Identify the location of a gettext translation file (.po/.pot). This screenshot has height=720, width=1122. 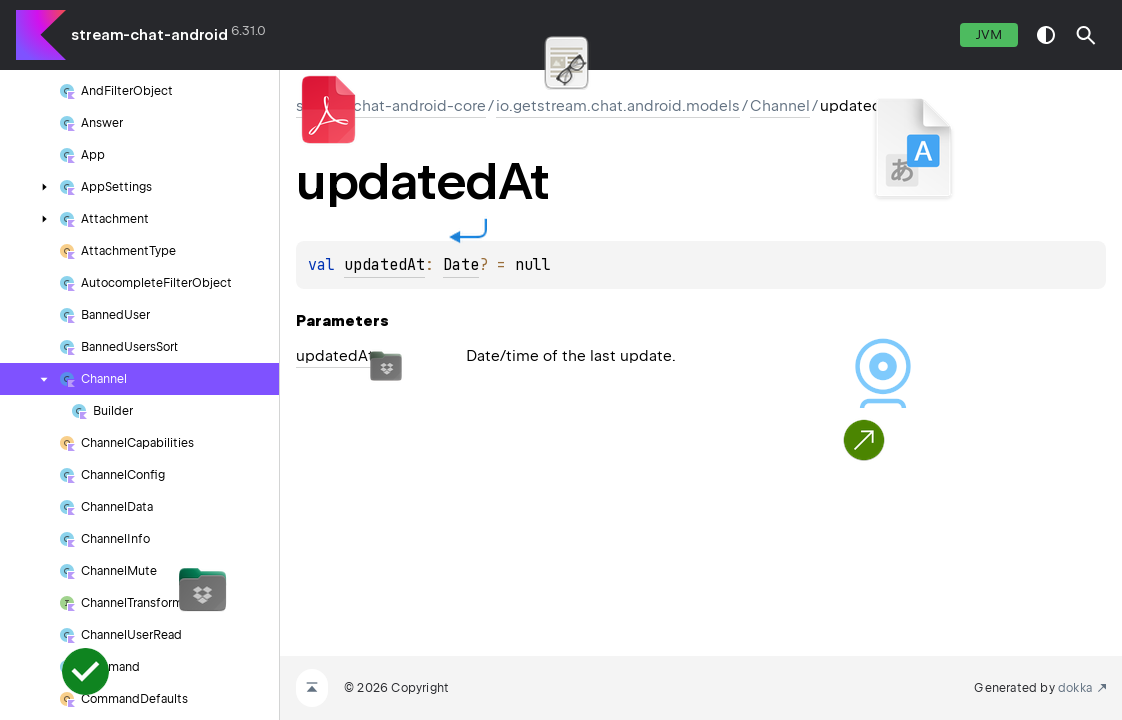
(913, 149).